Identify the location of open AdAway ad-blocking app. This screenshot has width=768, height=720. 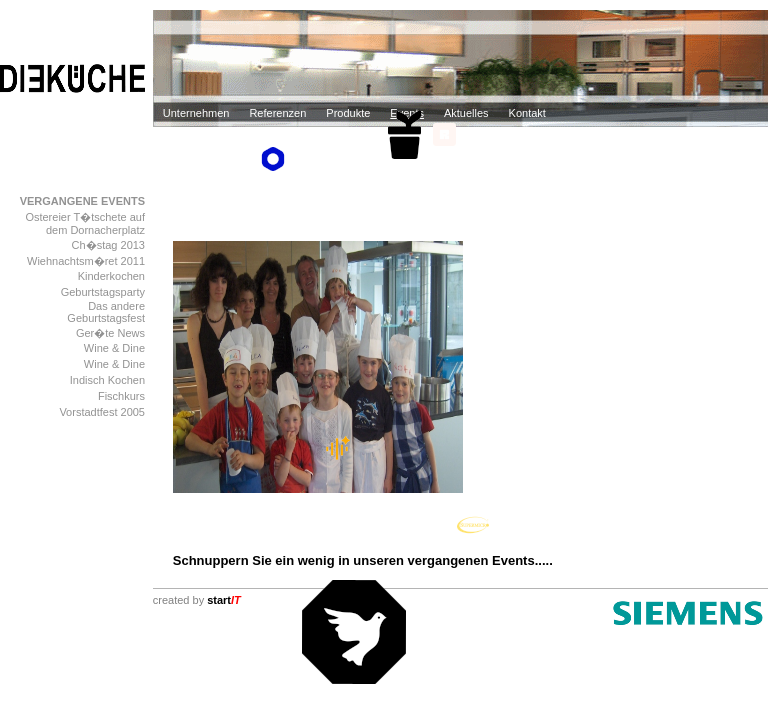
(354, 632).